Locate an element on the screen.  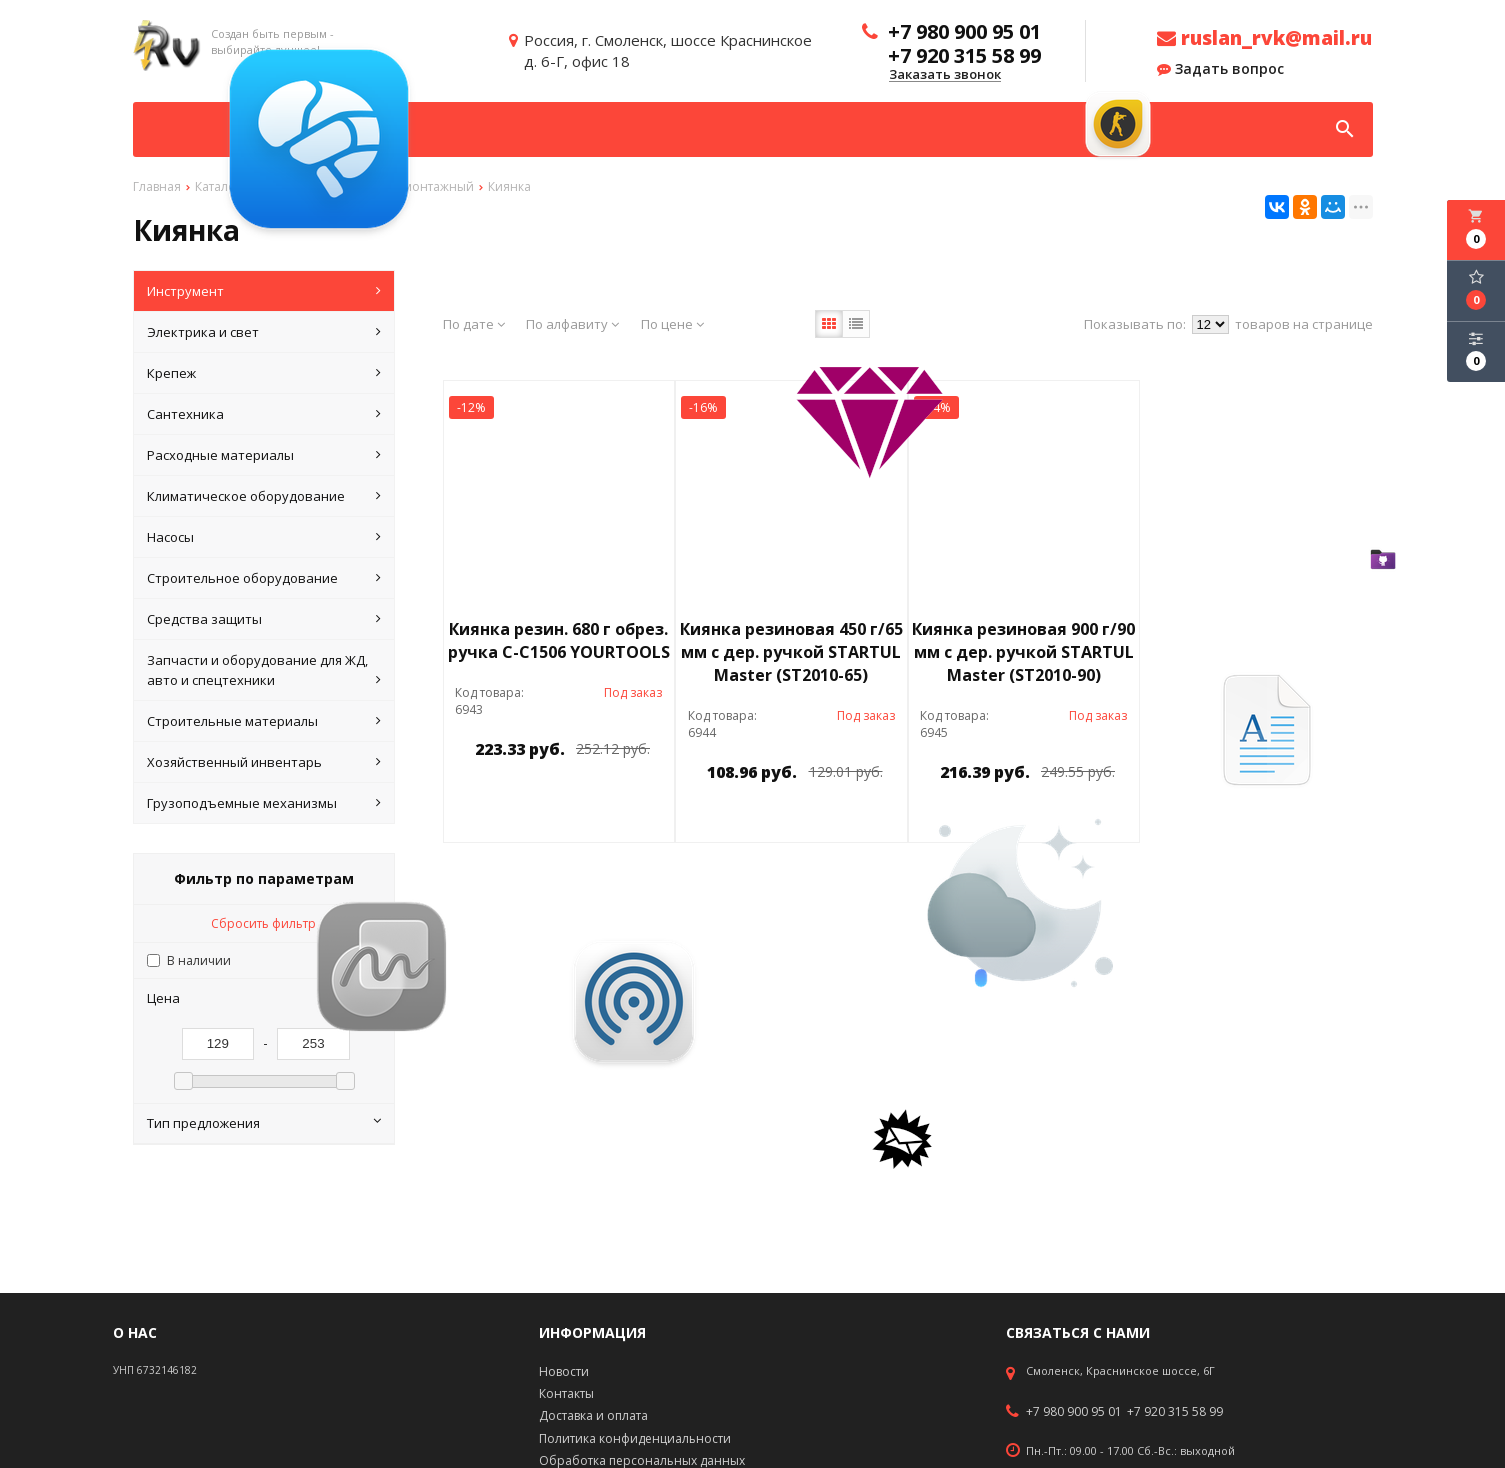
indicates premium or diamond-tier membership status is located at coordinates (869, 416).